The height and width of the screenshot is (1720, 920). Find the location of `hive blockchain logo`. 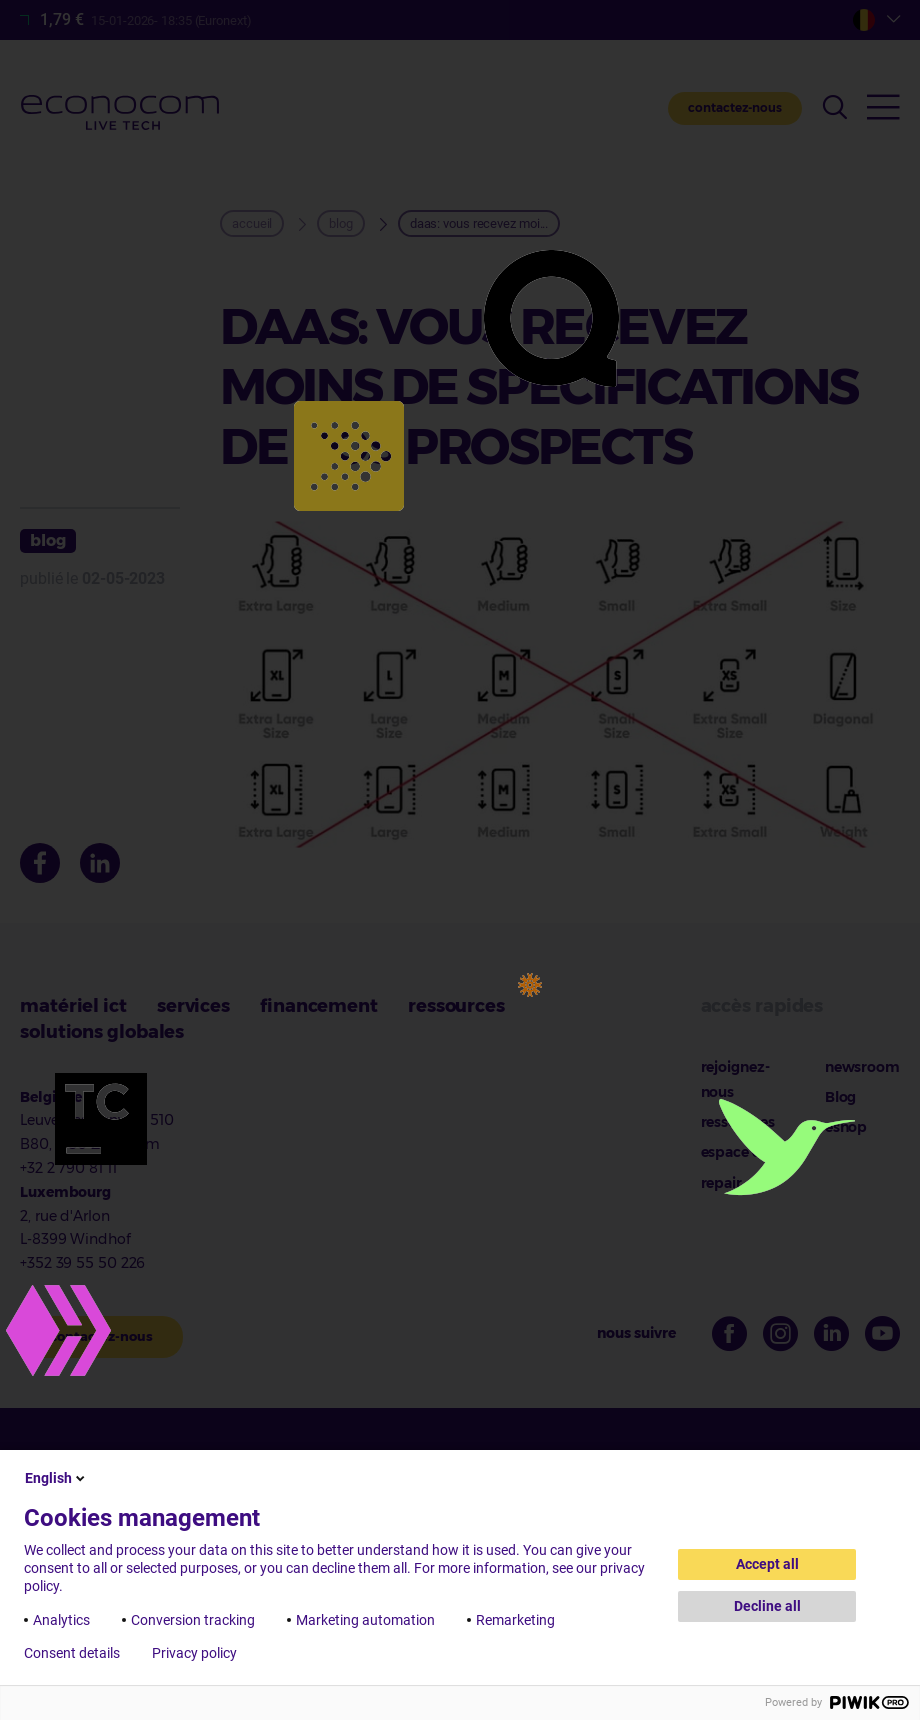

hive blockchain logo is located at coordinates (58, 1330).